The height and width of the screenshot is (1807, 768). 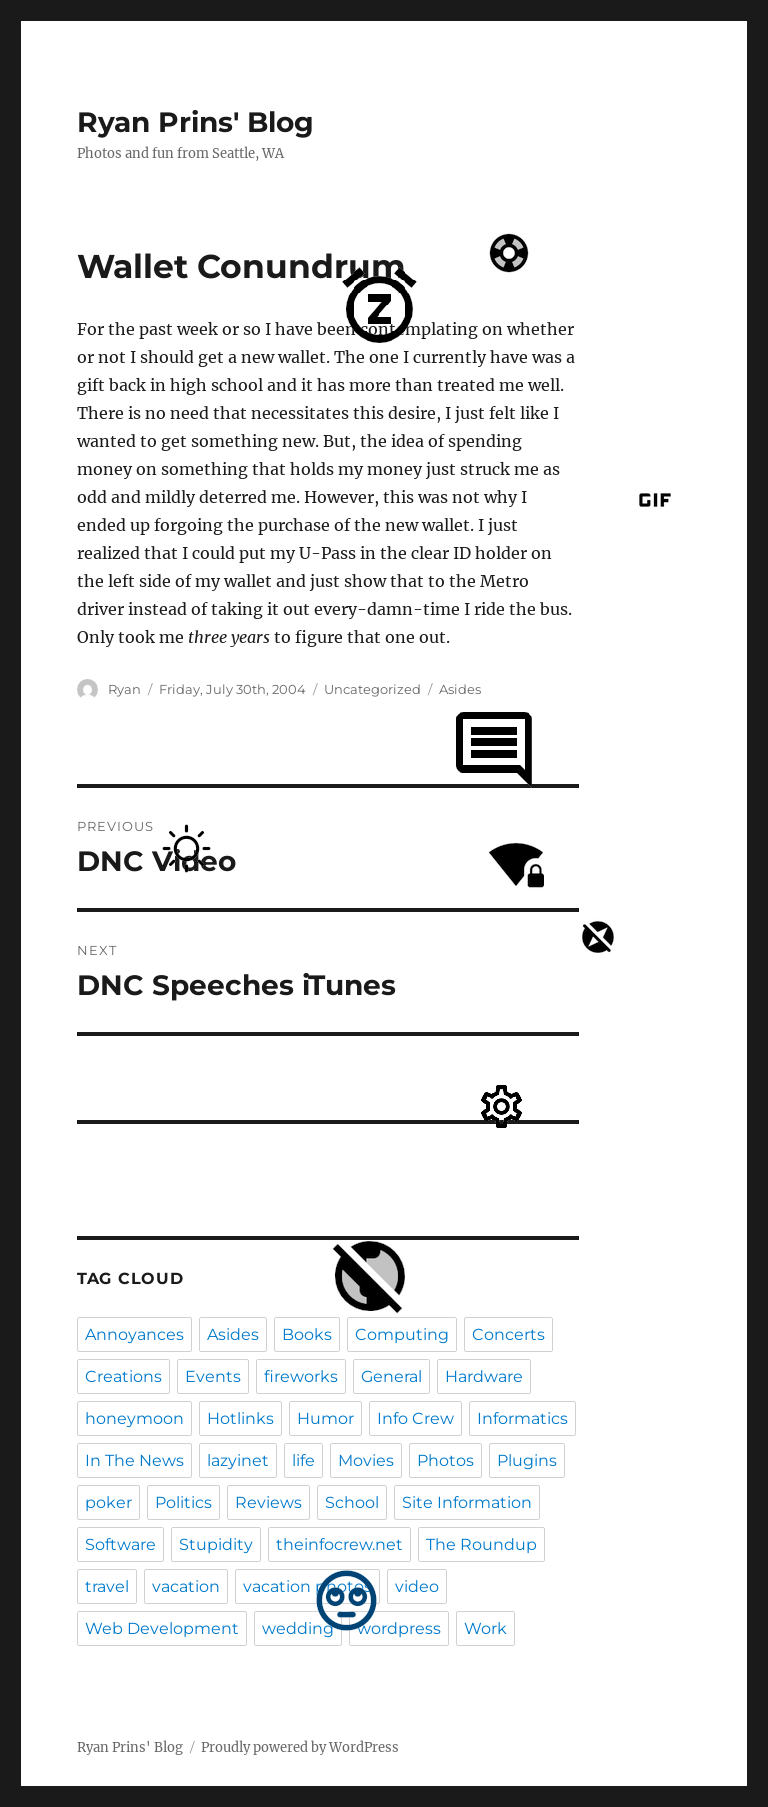 I want to click on switch to light mode, so click(x=186, y=848).